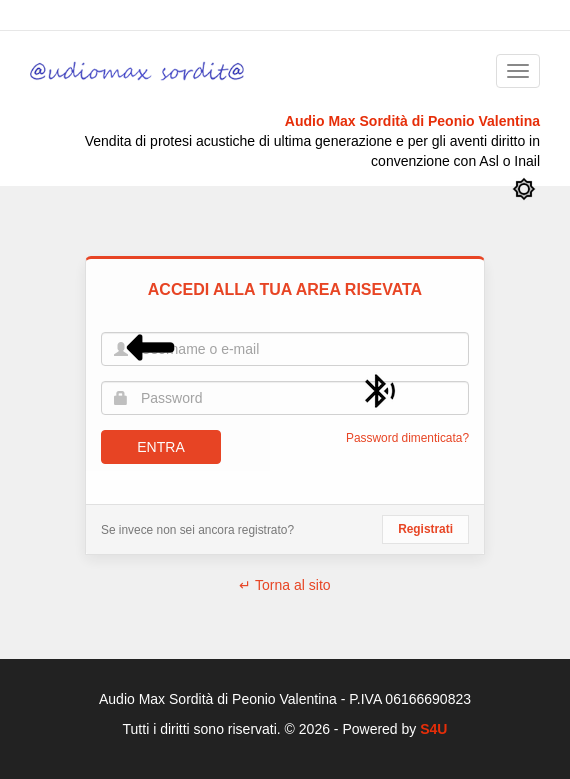 Image resolution: width=570 pixels, height=779 pixels. Describe the element at coordinates (524, 189) in the screenshot. I see `decrease screen brightness` at that location.